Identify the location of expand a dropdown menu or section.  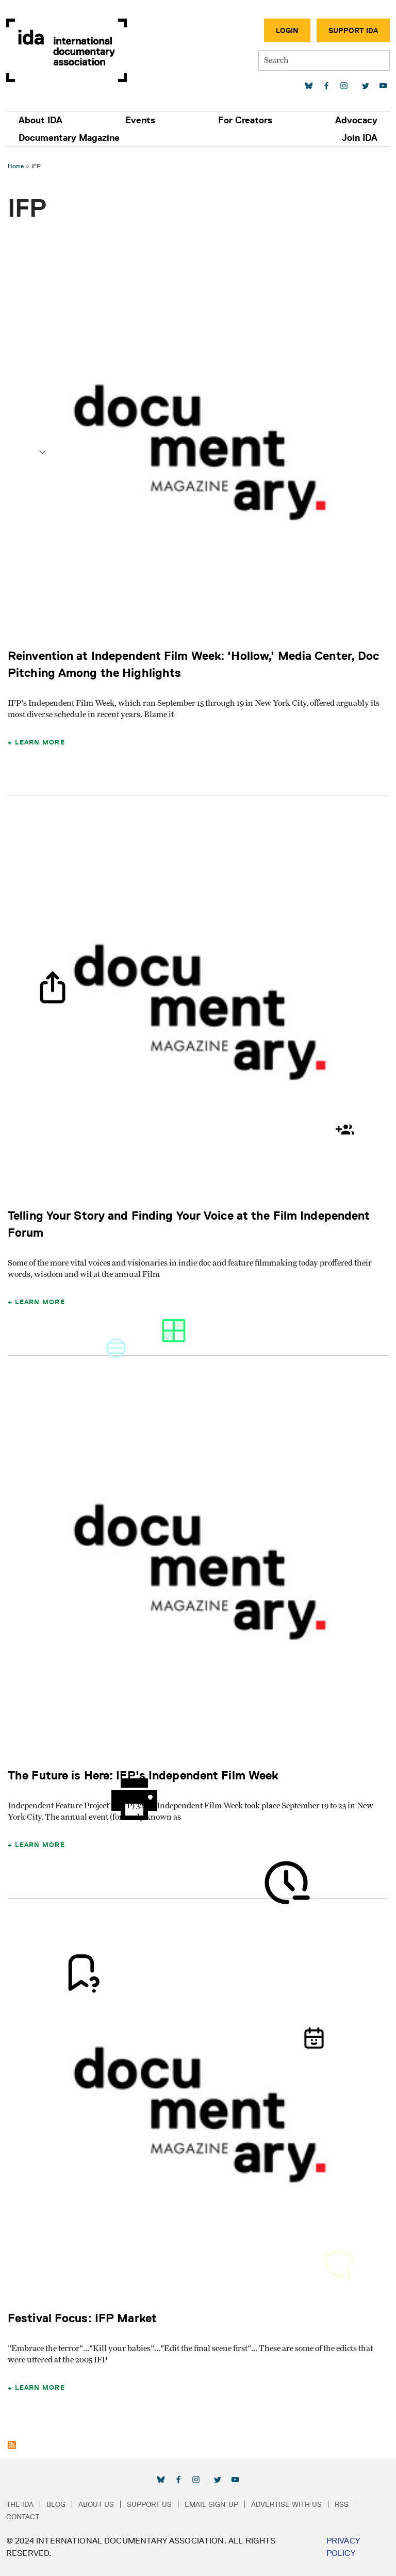
(42, 452).